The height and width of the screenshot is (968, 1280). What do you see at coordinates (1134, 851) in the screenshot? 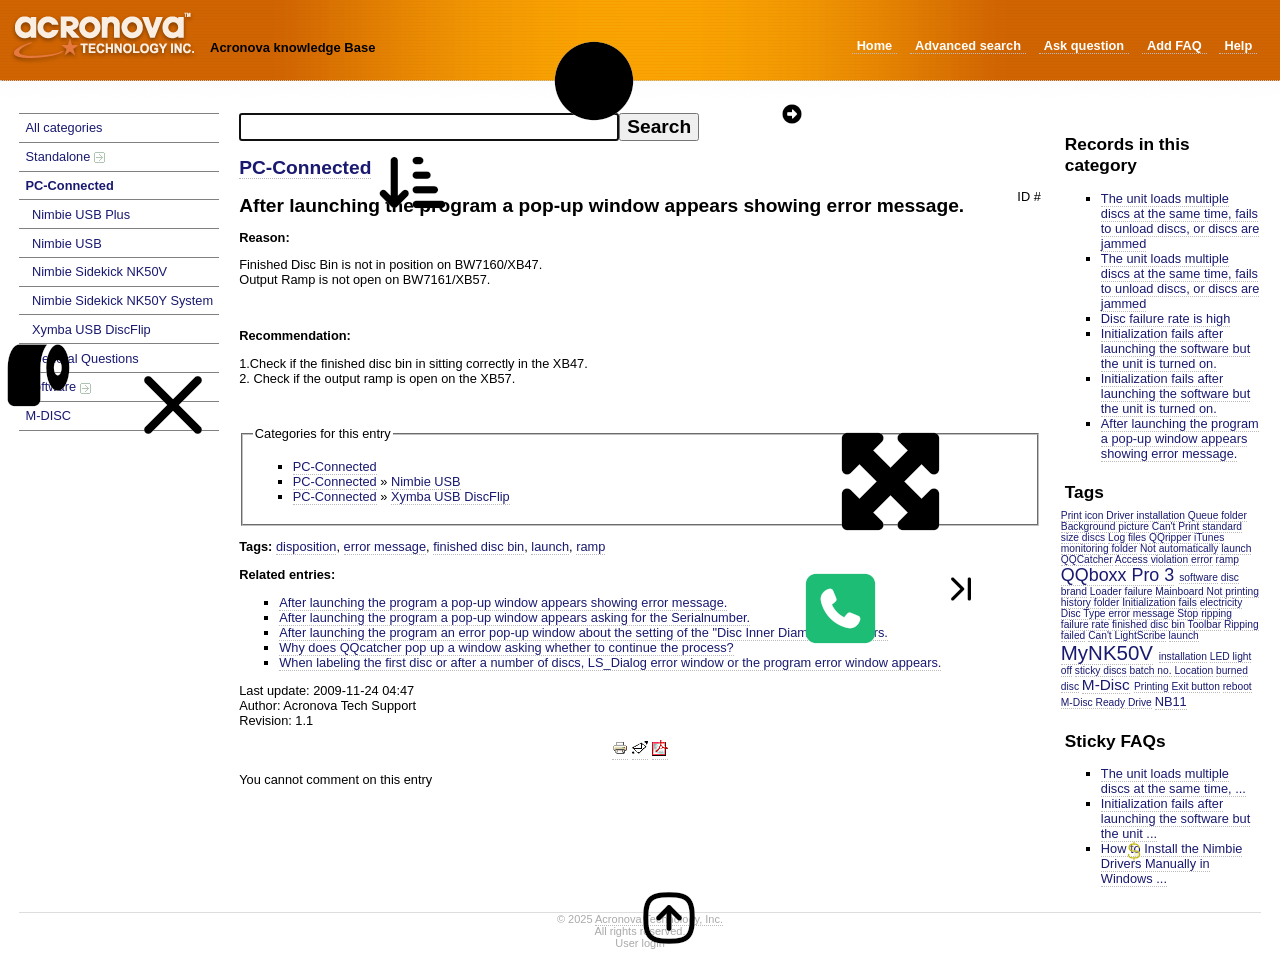
I see `view pricing or payment options` at bounding box center [1134, 851].